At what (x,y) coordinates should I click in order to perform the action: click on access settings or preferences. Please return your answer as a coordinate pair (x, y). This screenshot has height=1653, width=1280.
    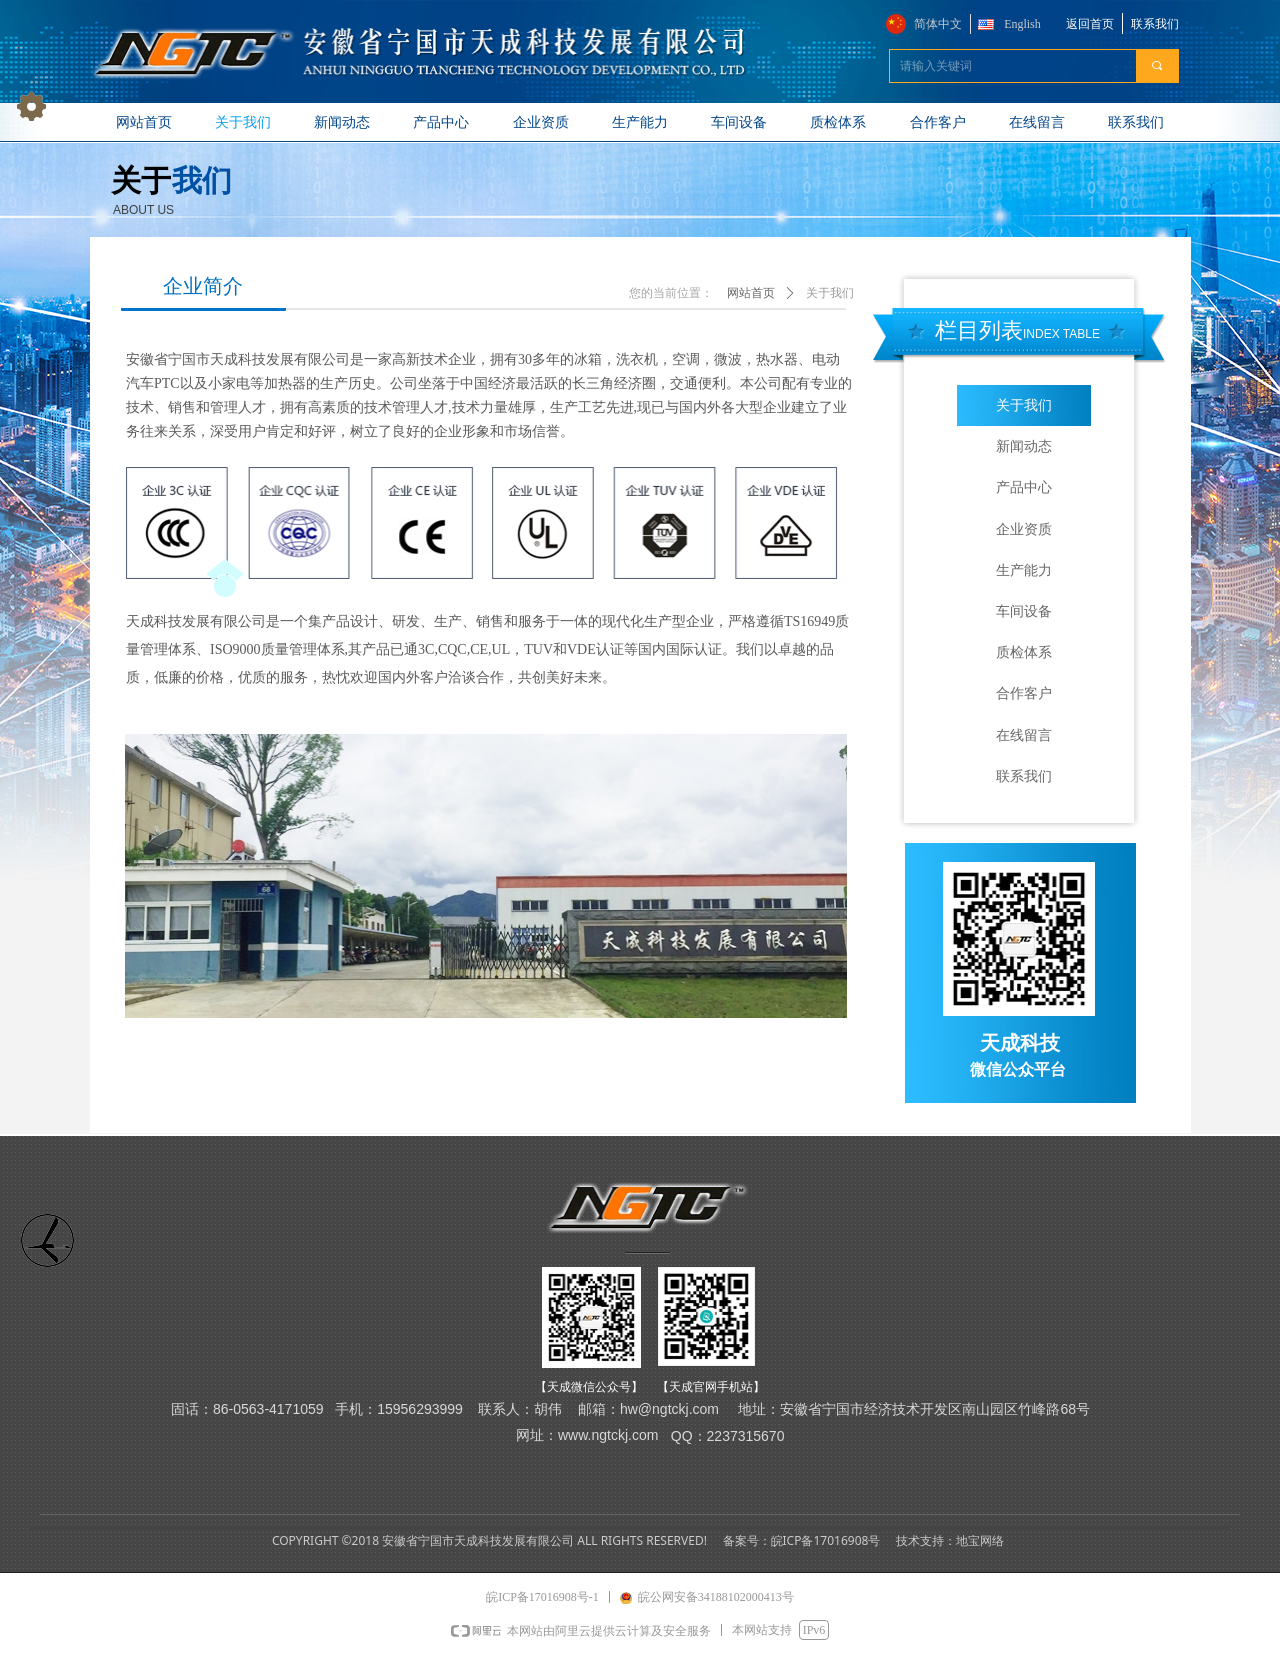
    Looking at the image, I should click on (31, 106).